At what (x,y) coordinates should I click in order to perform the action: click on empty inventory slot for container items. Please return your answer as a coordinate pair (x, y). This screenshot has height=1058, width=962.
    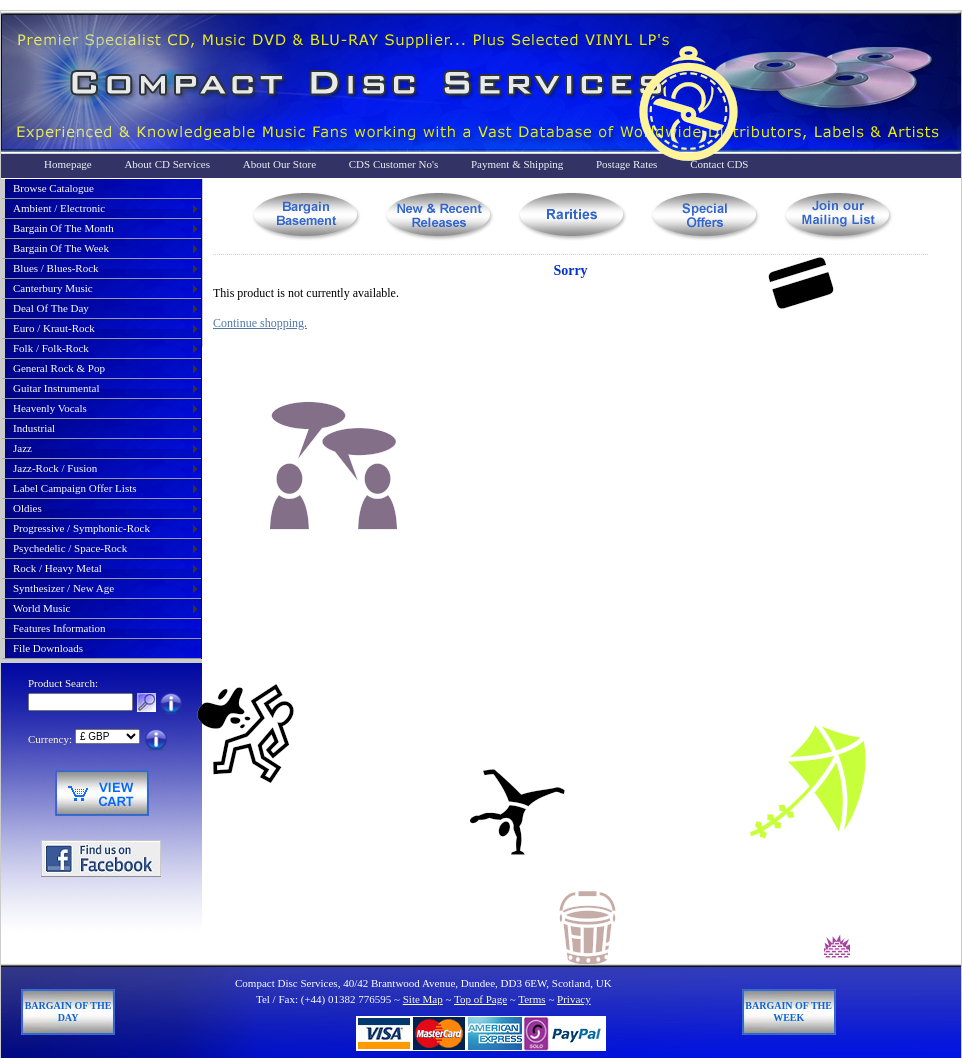
    Looking at the image, I should click on (587, 925).